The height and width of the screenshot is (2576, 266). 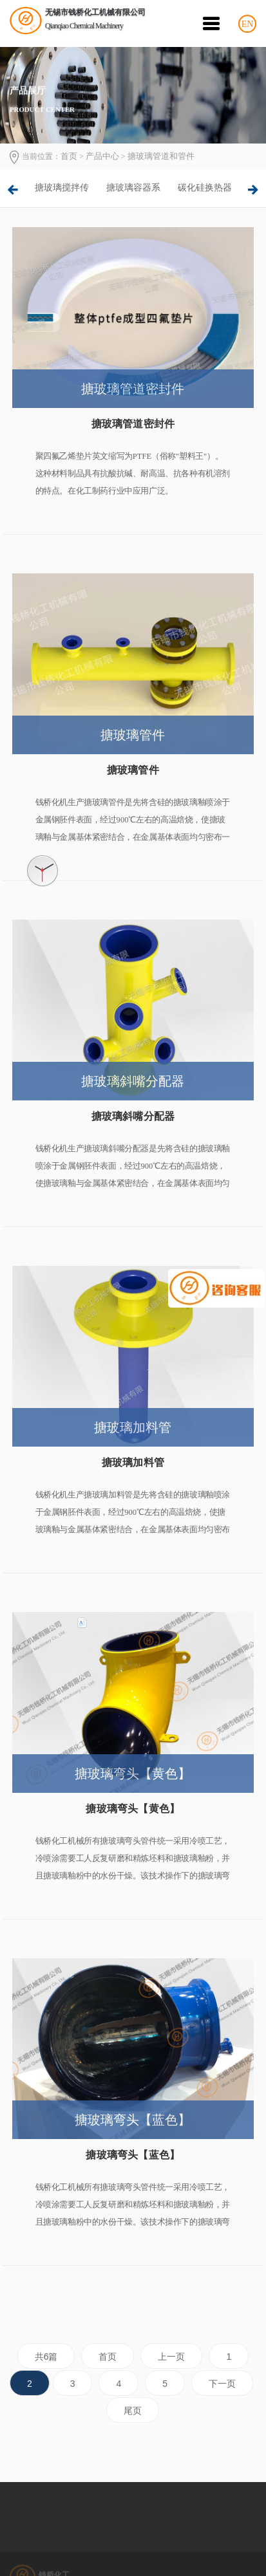 I want to click on access date and time settings, so click(x=43, y=871).